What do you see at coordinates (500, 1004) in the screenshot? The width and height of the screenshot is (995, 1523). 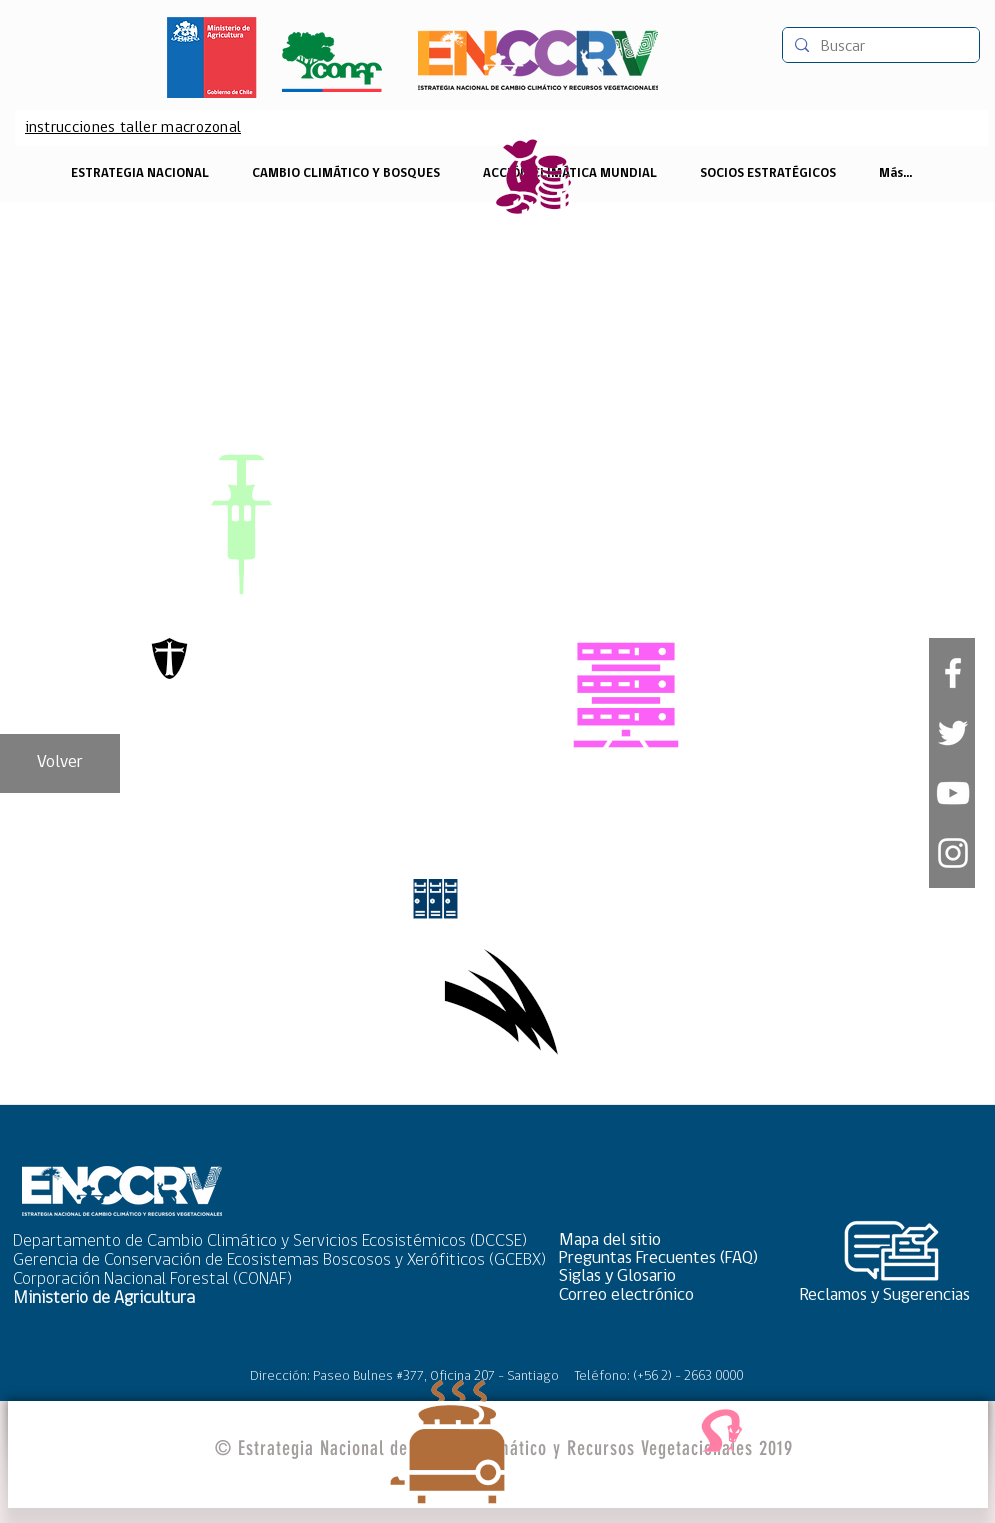 I see `indicates wind or air movement effect` at bounding box center [500, 1004].